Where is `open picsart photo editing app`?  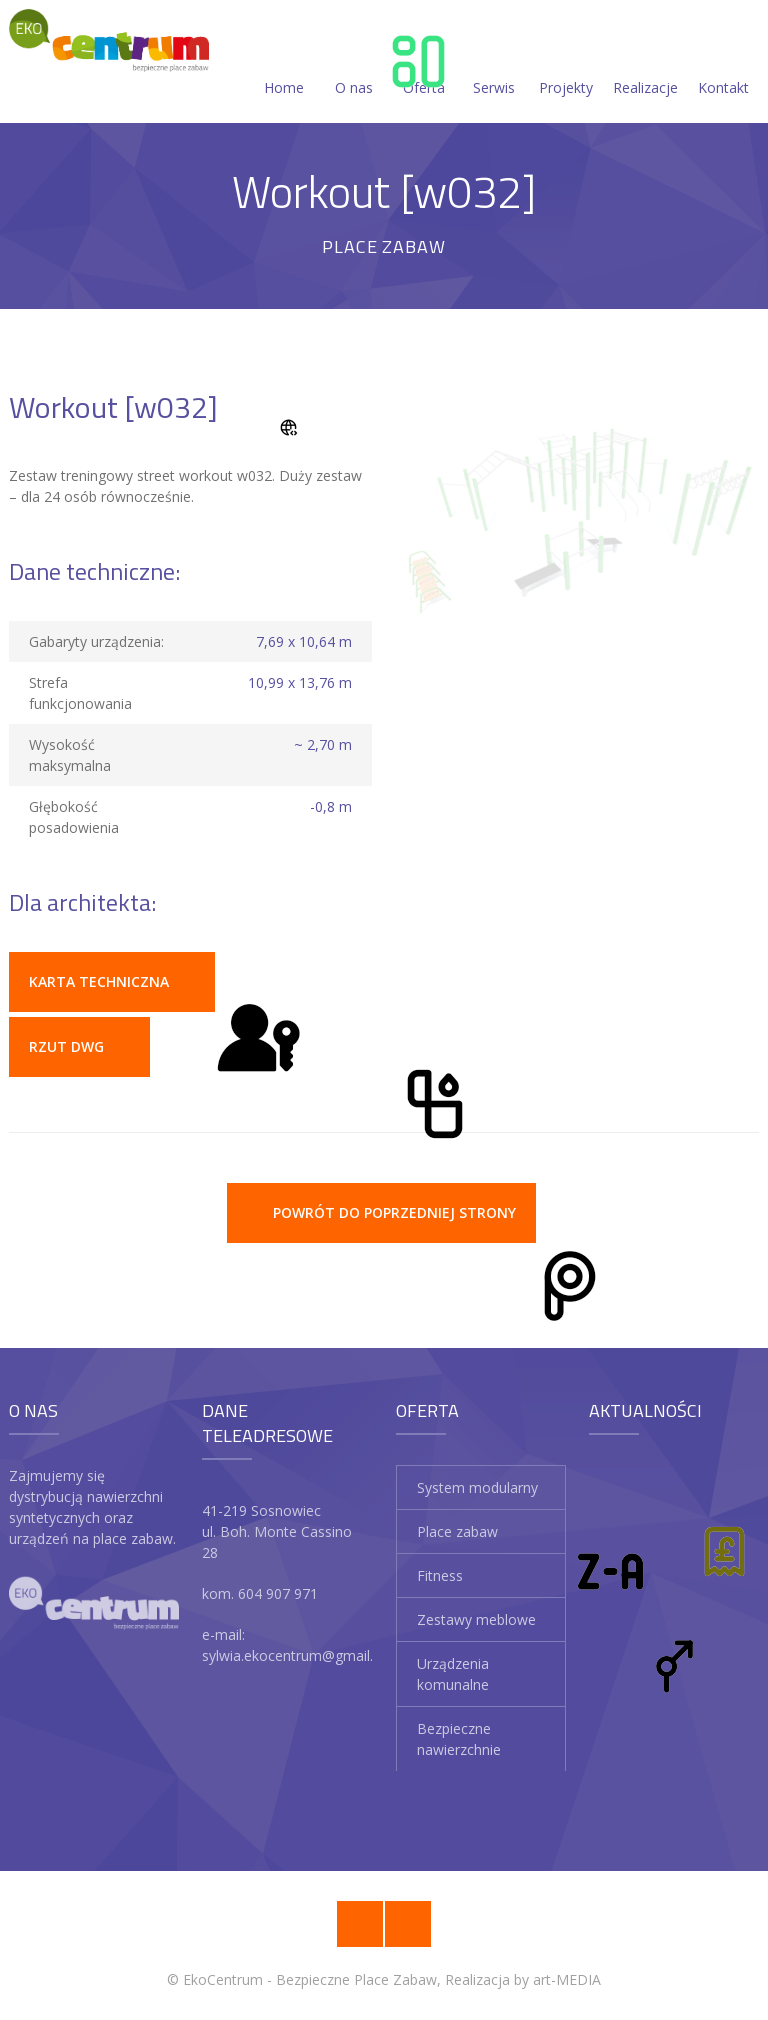
open picsart photo editing app is located at coordinates (570, 1286).